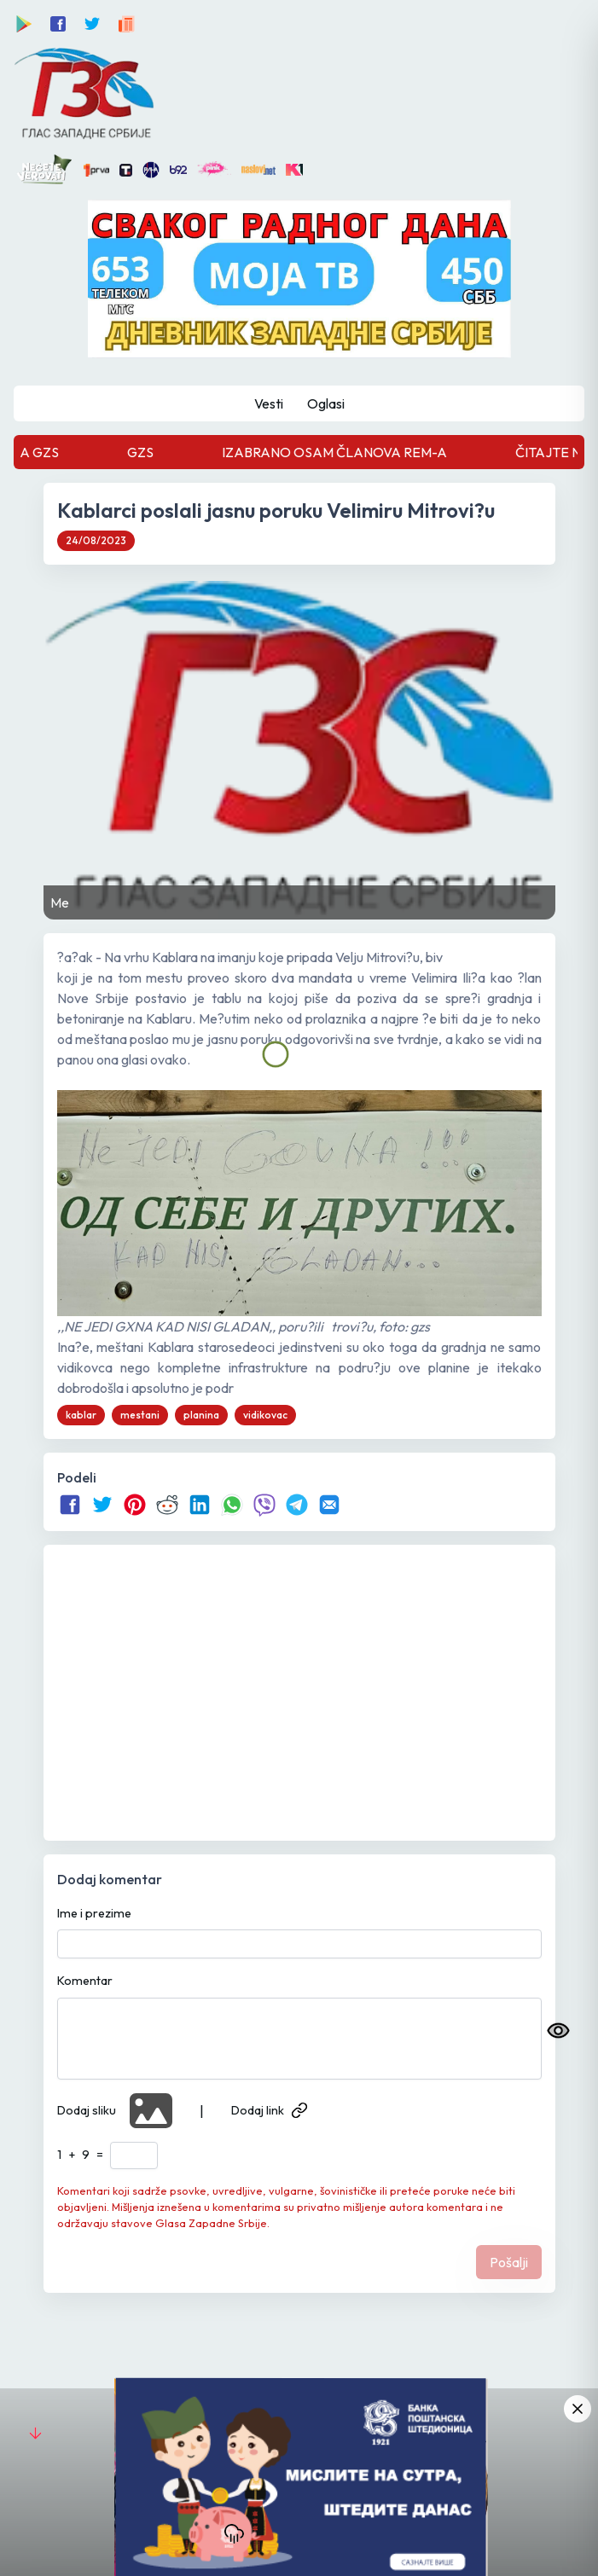  What do you see at coordinates (276, 1054) in the screenshot?
I see `unselected option in a radio button group` at bounding box center [276, 1054].